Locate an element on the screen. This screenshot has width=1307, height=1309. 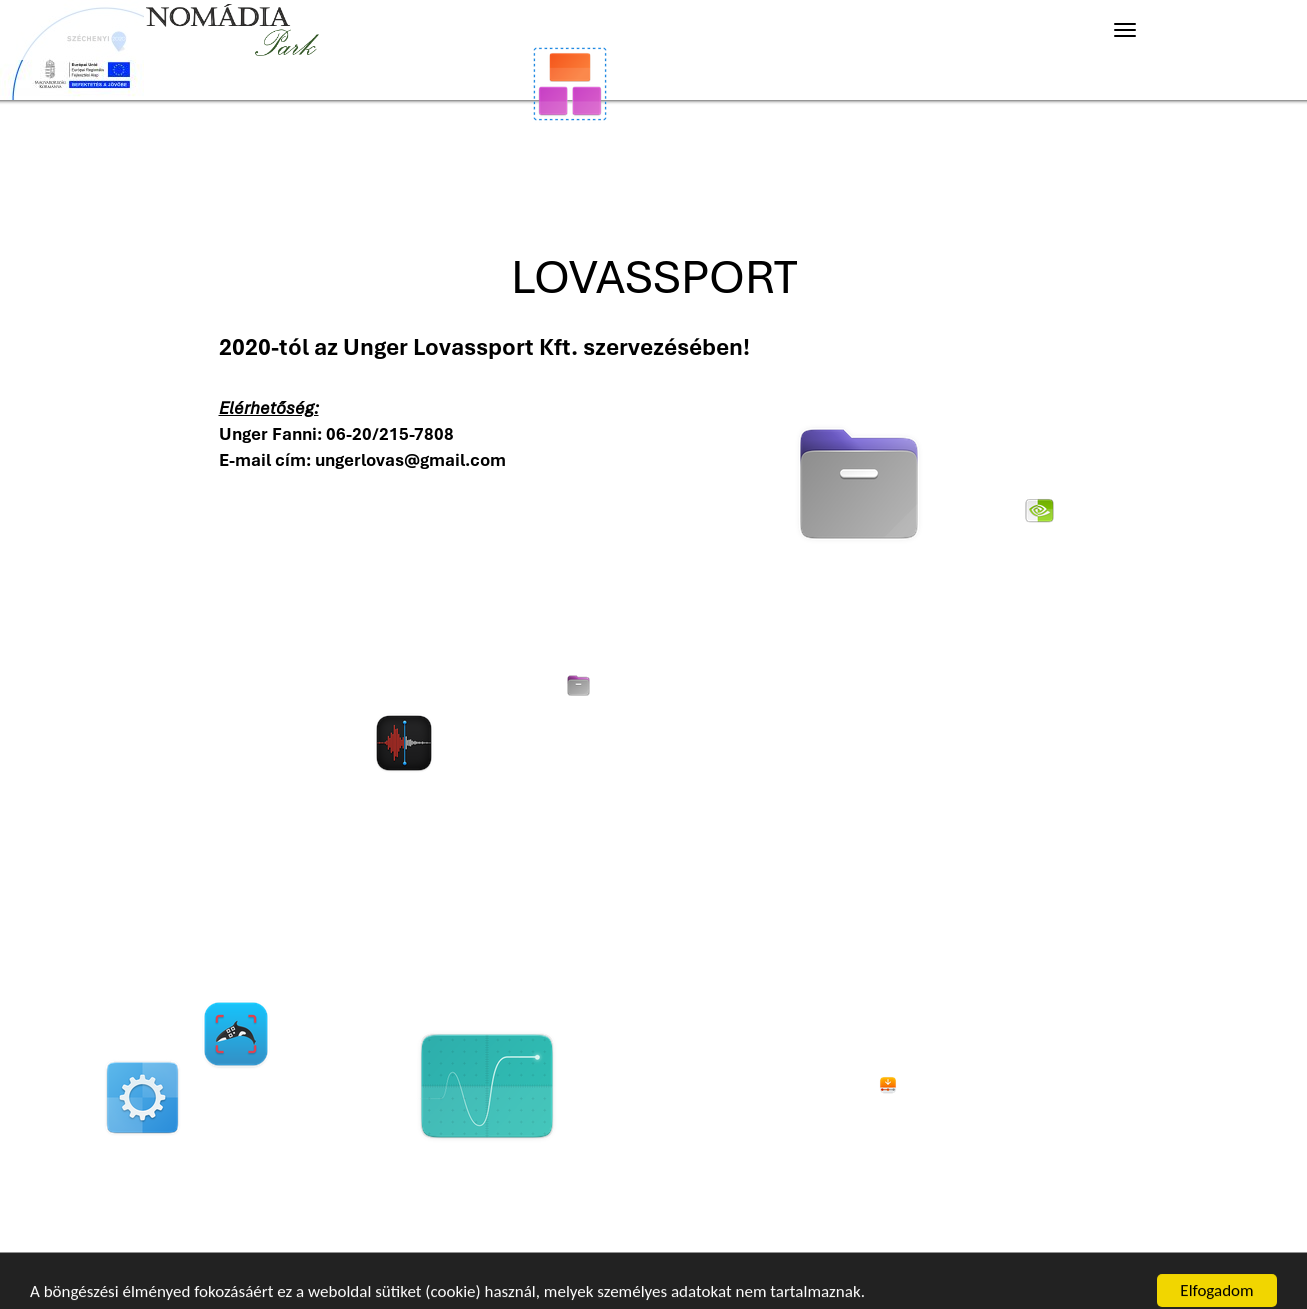
open ubiquity installer application is located at coordinates (888, 1085).